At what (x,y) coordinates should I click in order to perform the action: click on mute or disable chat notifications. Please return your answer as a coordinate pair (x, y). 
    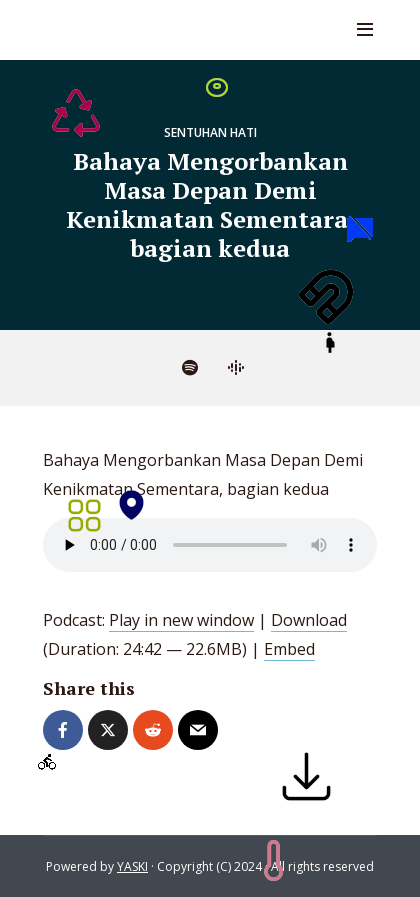
    Looking at the image, I should click on (360, 228).